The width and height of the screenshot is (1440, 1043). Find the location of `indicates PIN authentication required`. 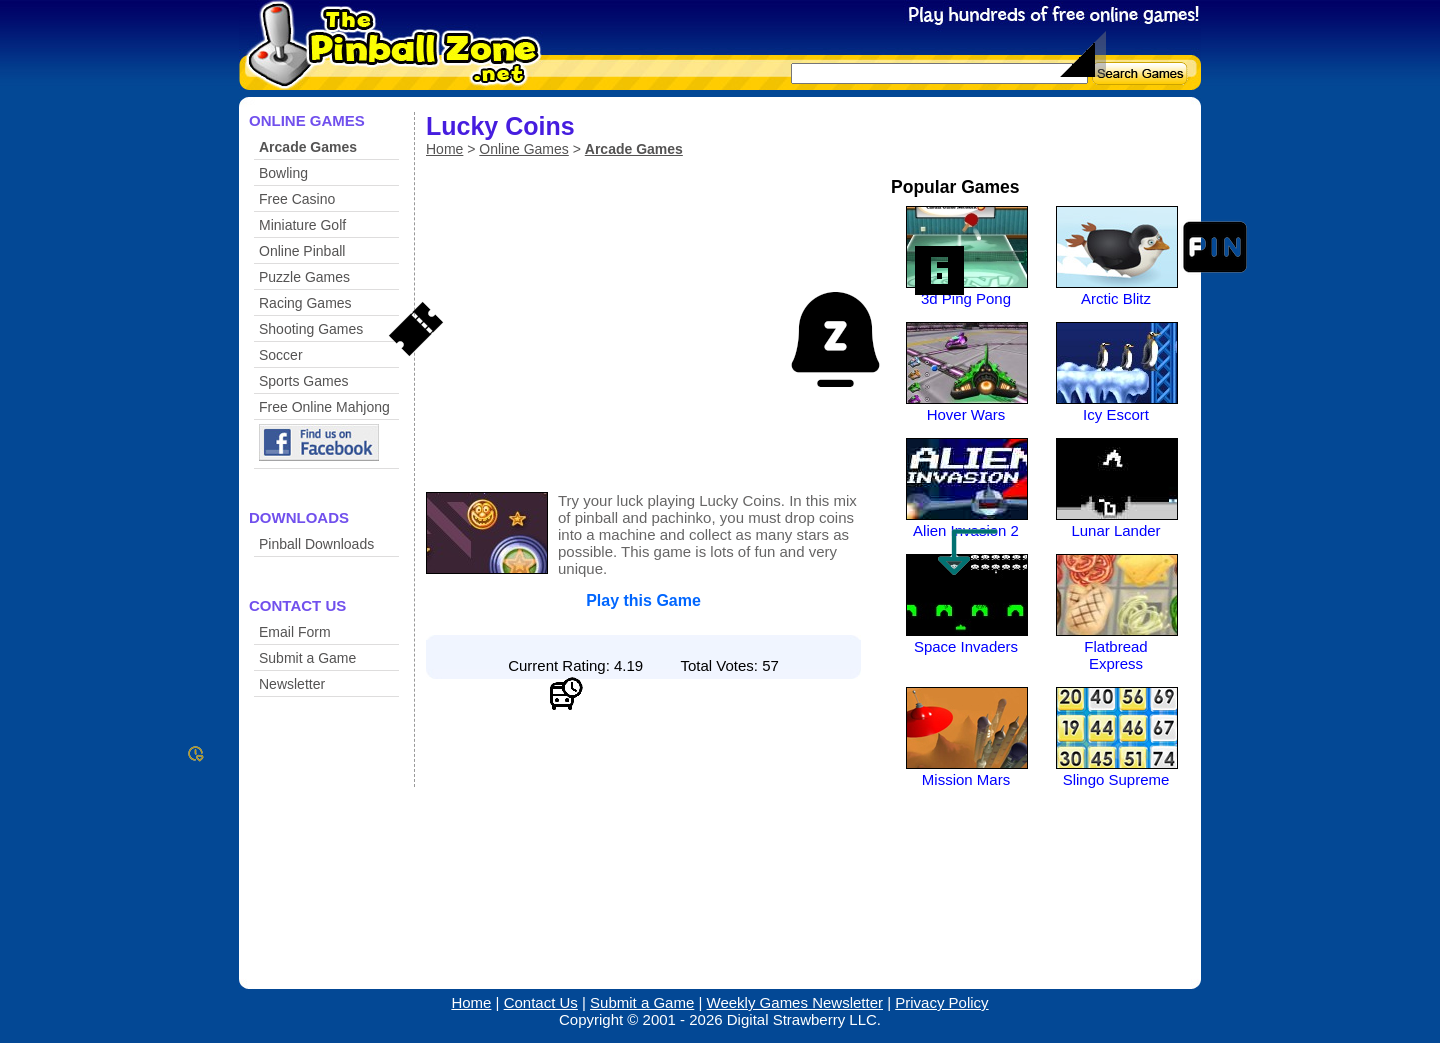

indicates PIN authentication required is located at coordinates (1215, 247).